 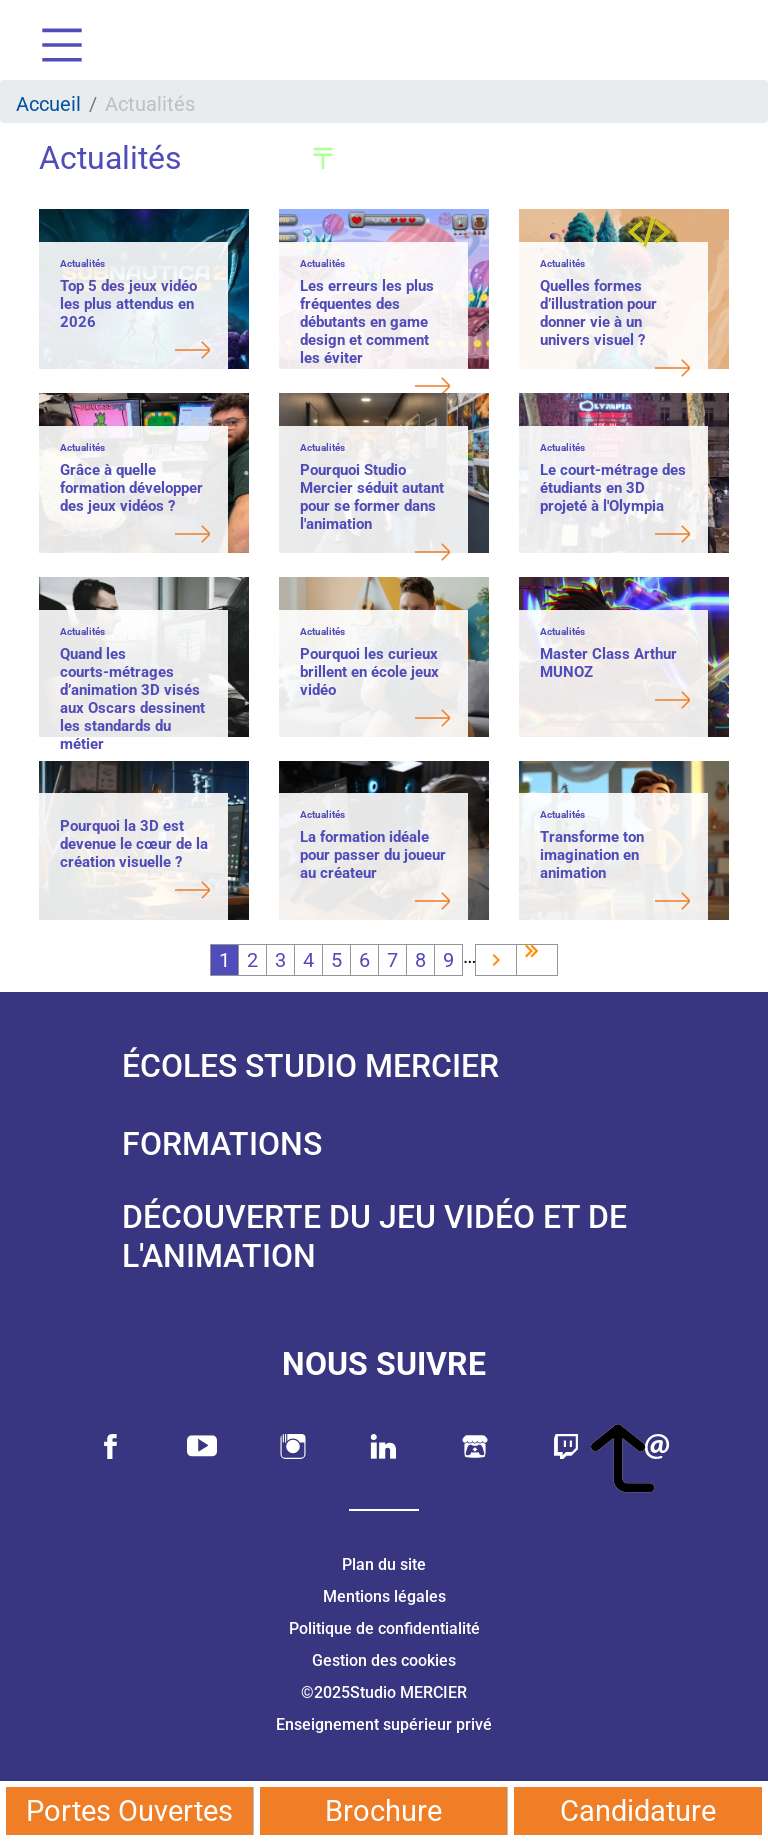 I want to click on view or edit source code, so click(x=649, y=232).